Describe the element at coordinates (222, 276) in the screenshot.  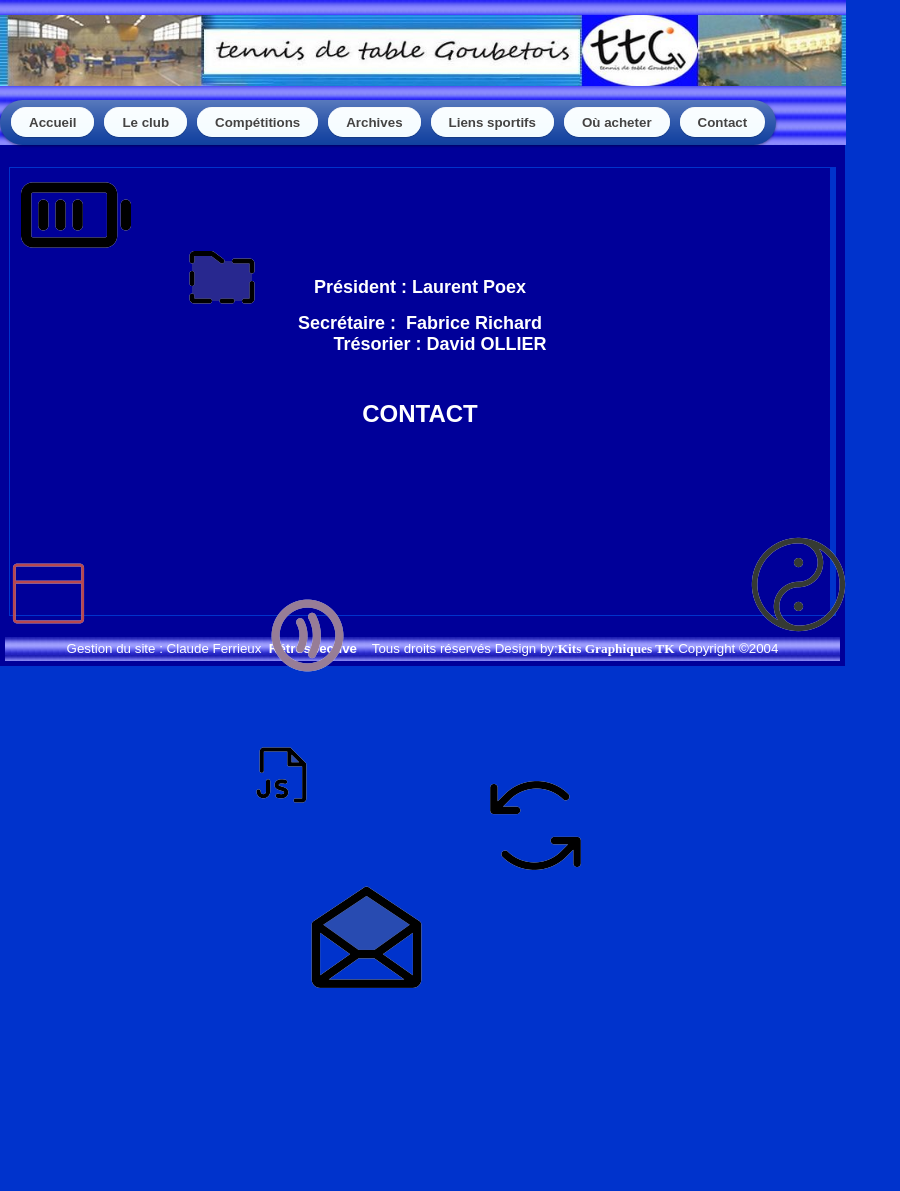
I see `create a new folder` at that location.